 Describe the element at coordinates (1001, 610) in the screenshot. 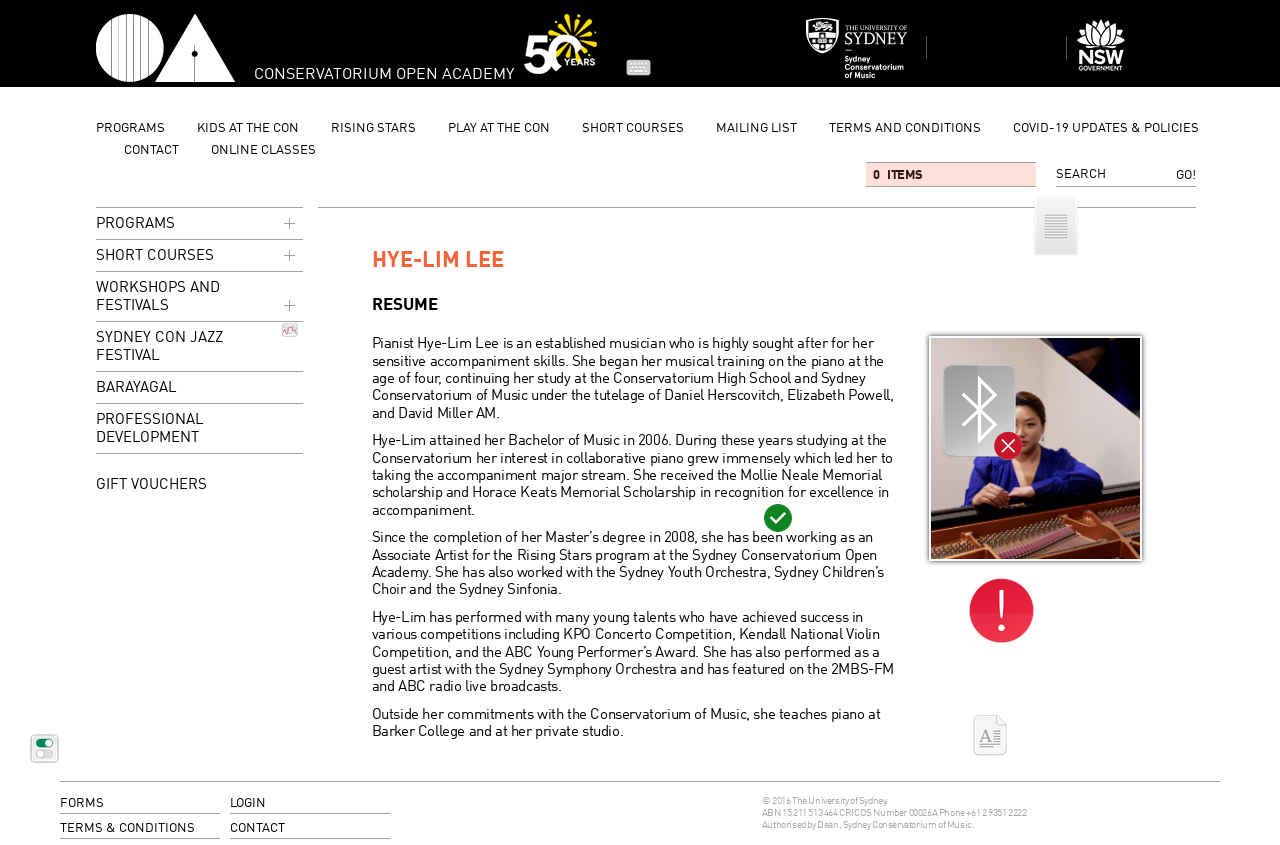

I see `report a system crash or error` at that location.